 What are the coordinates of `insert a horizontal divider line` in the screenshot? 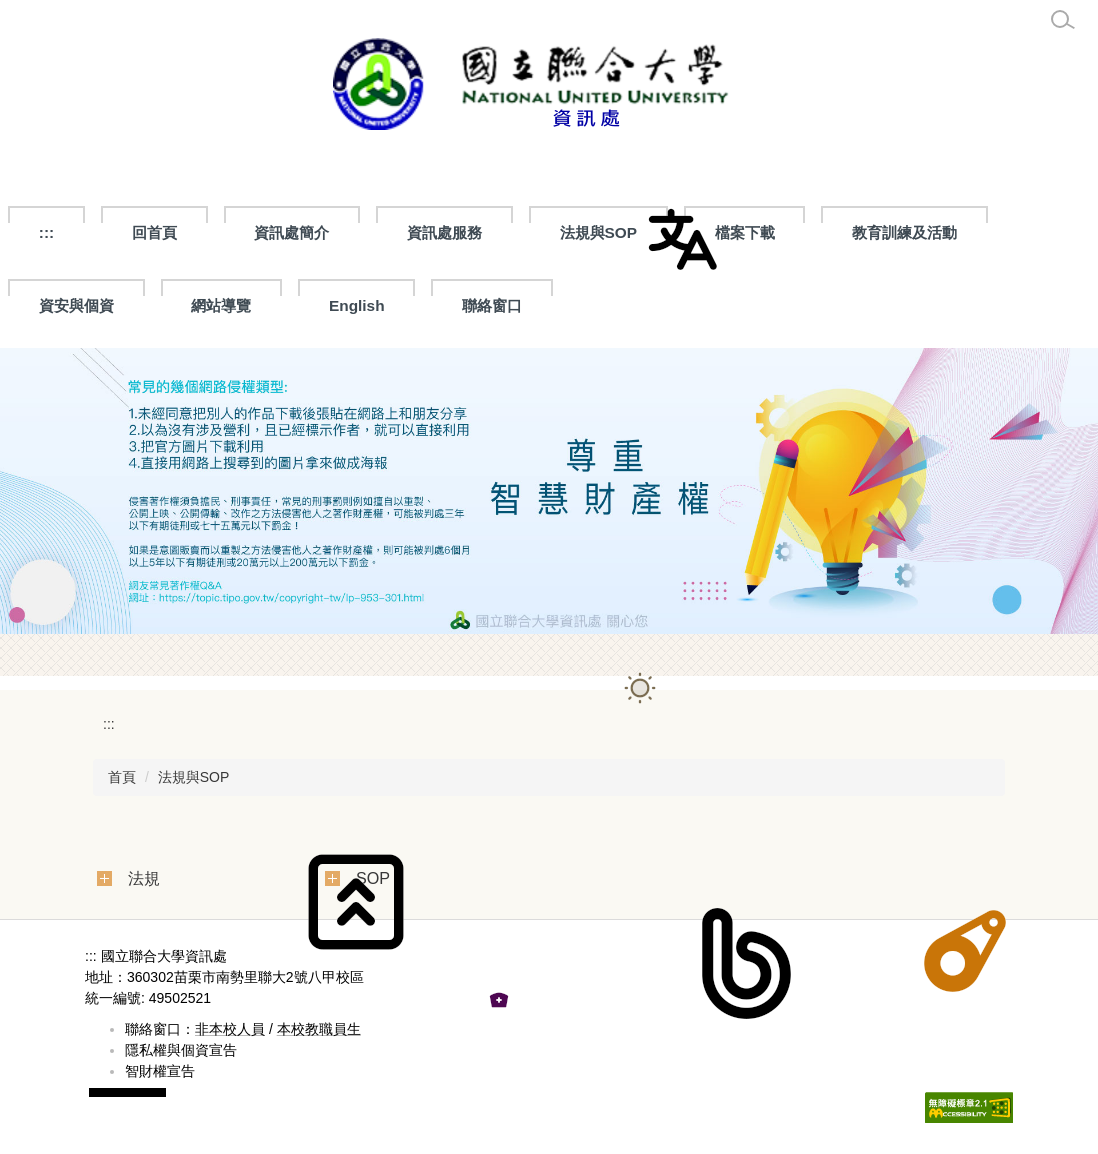 It's located at (127, 1092).